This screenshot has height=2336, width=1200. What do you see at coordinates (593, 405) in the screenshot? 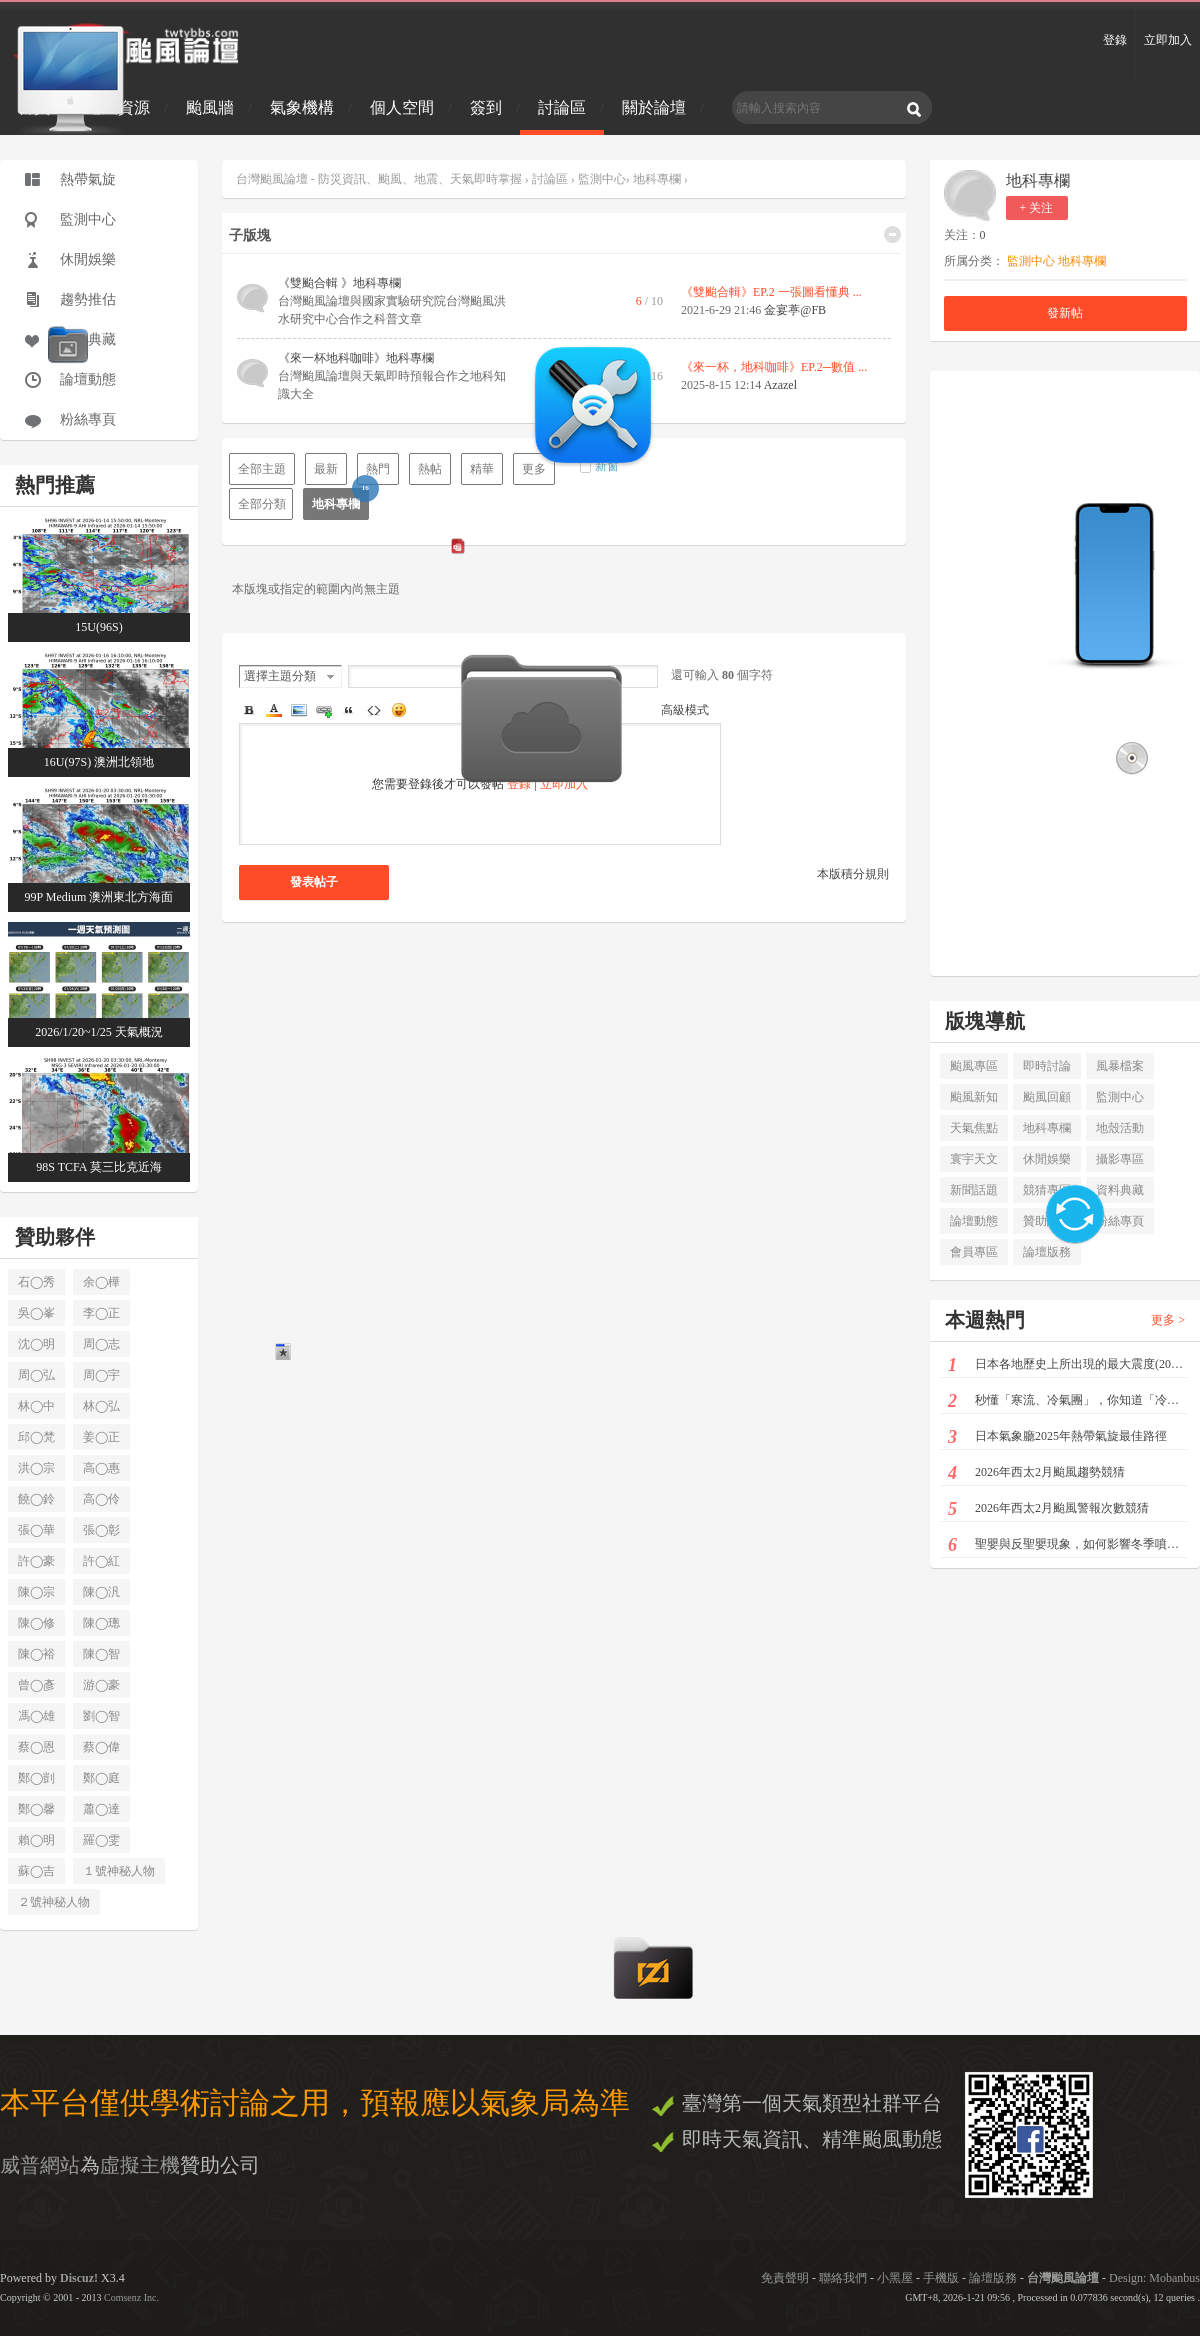
I see `open wireless diagnostics tool` at bounding box center [593, 405].